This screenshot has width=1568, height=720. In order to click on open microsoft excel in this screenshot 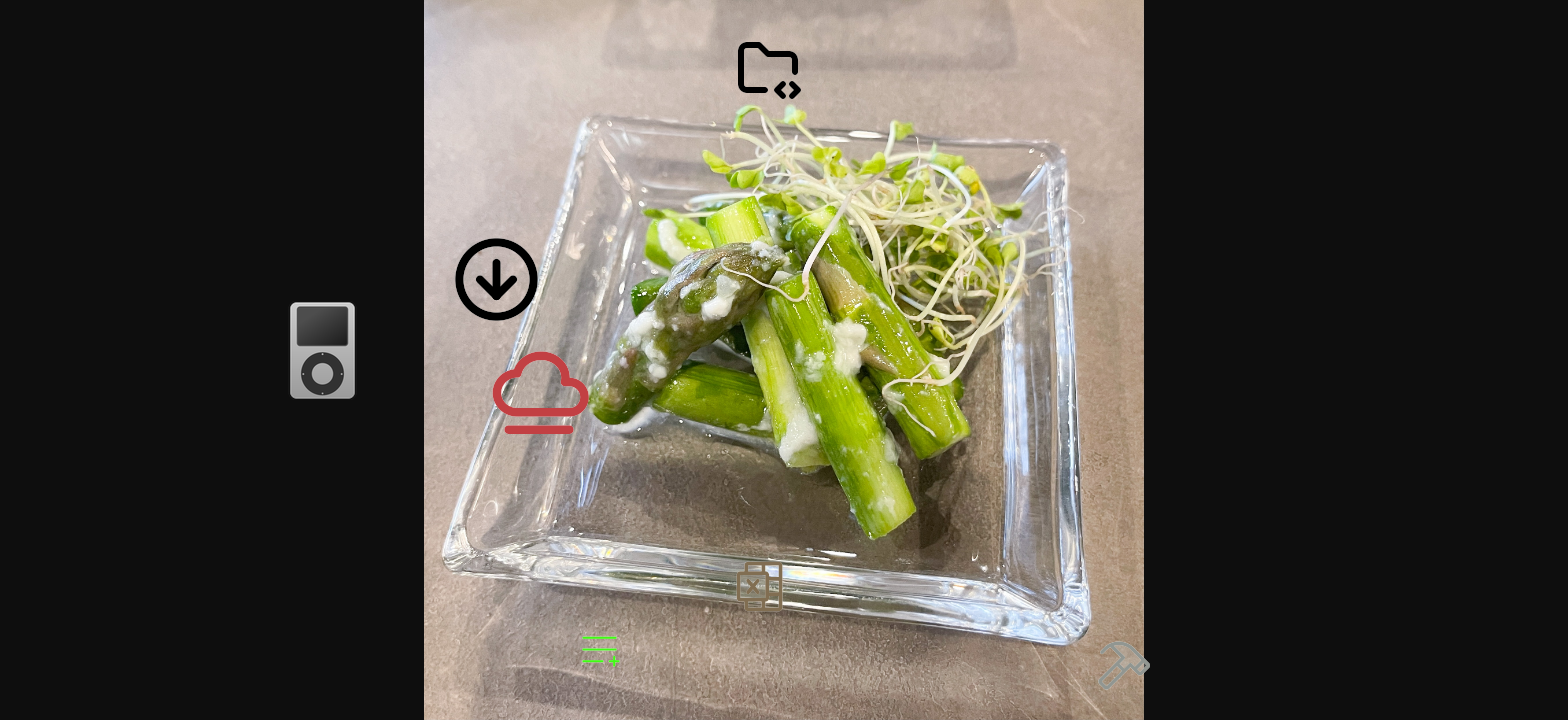, I will do `click(761, 586)`.